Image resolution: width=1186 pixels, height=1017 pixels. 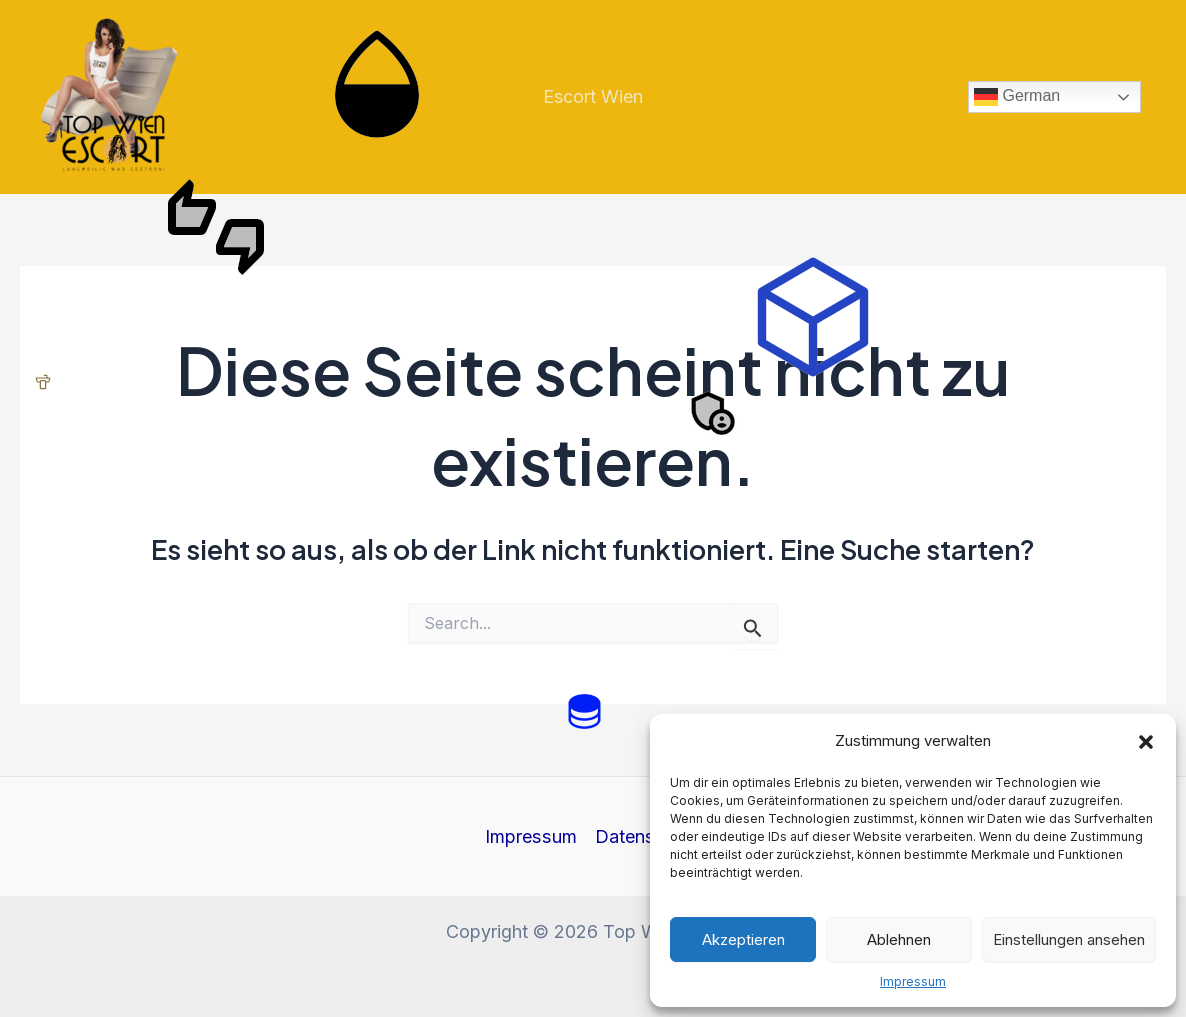 What do you see at coordinates (216, 227) in the screenshot?
I see `rate or provide feedback` at bounding box center [216, 227].